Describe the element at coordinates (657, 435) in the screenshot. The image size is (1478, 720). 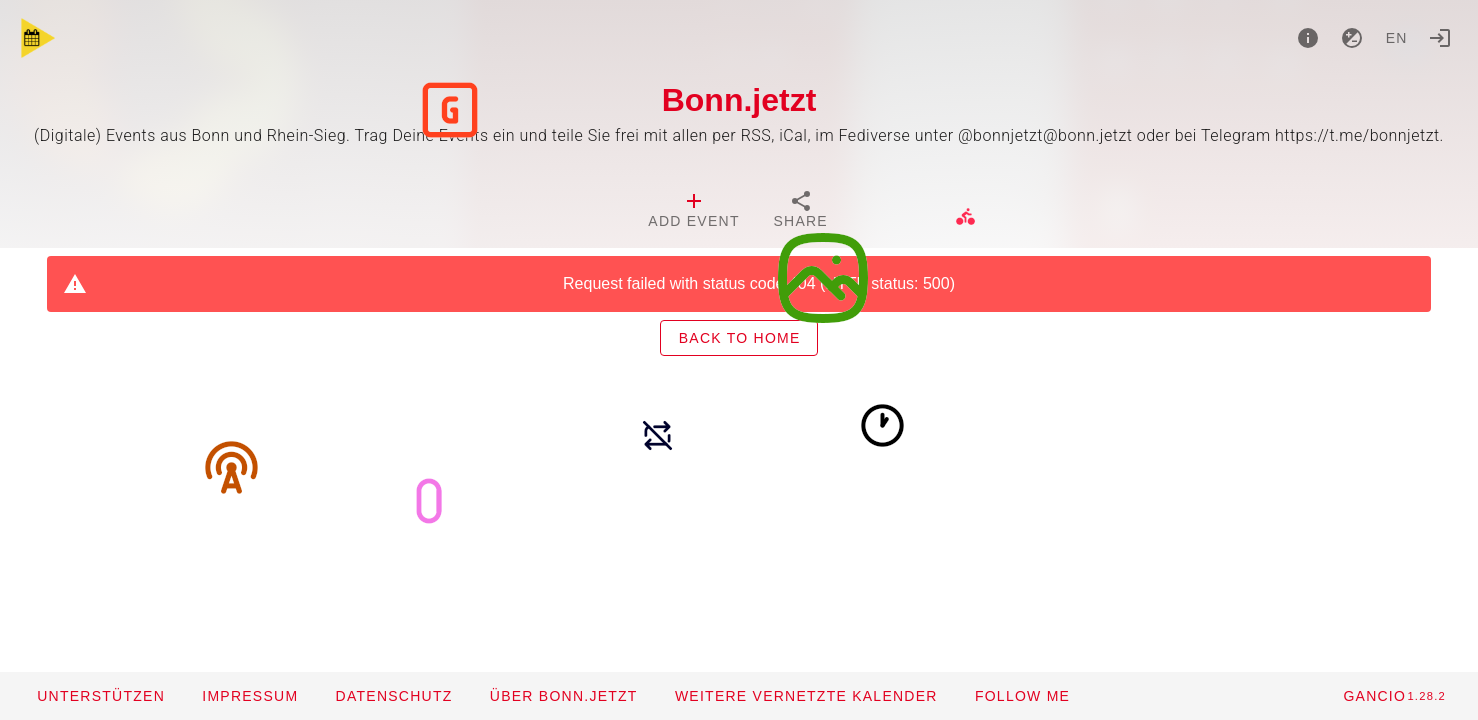
I see `repeat mode is disabled` at that location.